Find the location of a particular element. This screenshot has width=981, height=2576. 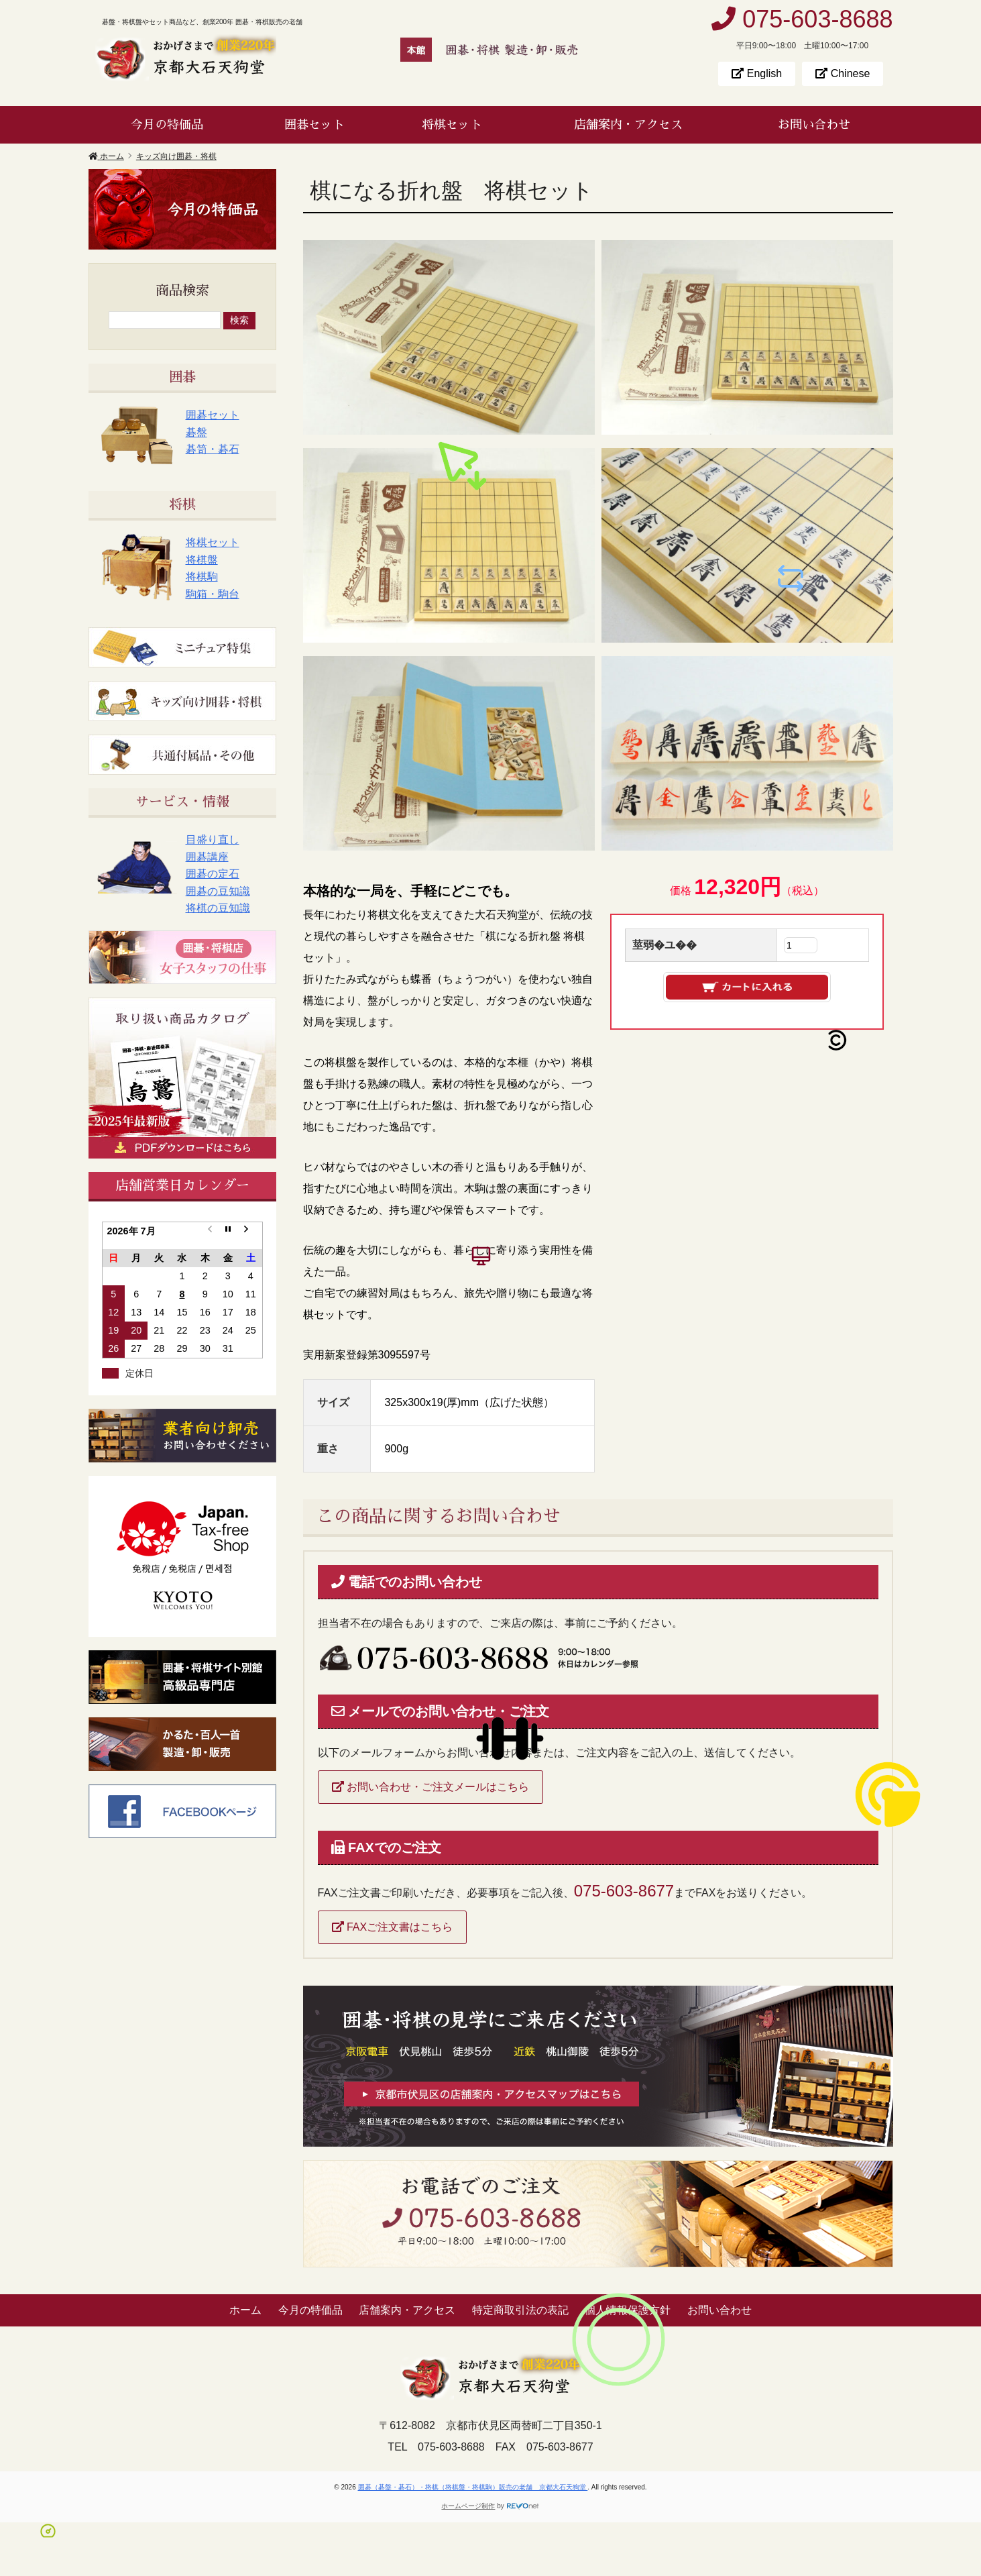

start recording audio or video is located at coordinates (618, 2339).